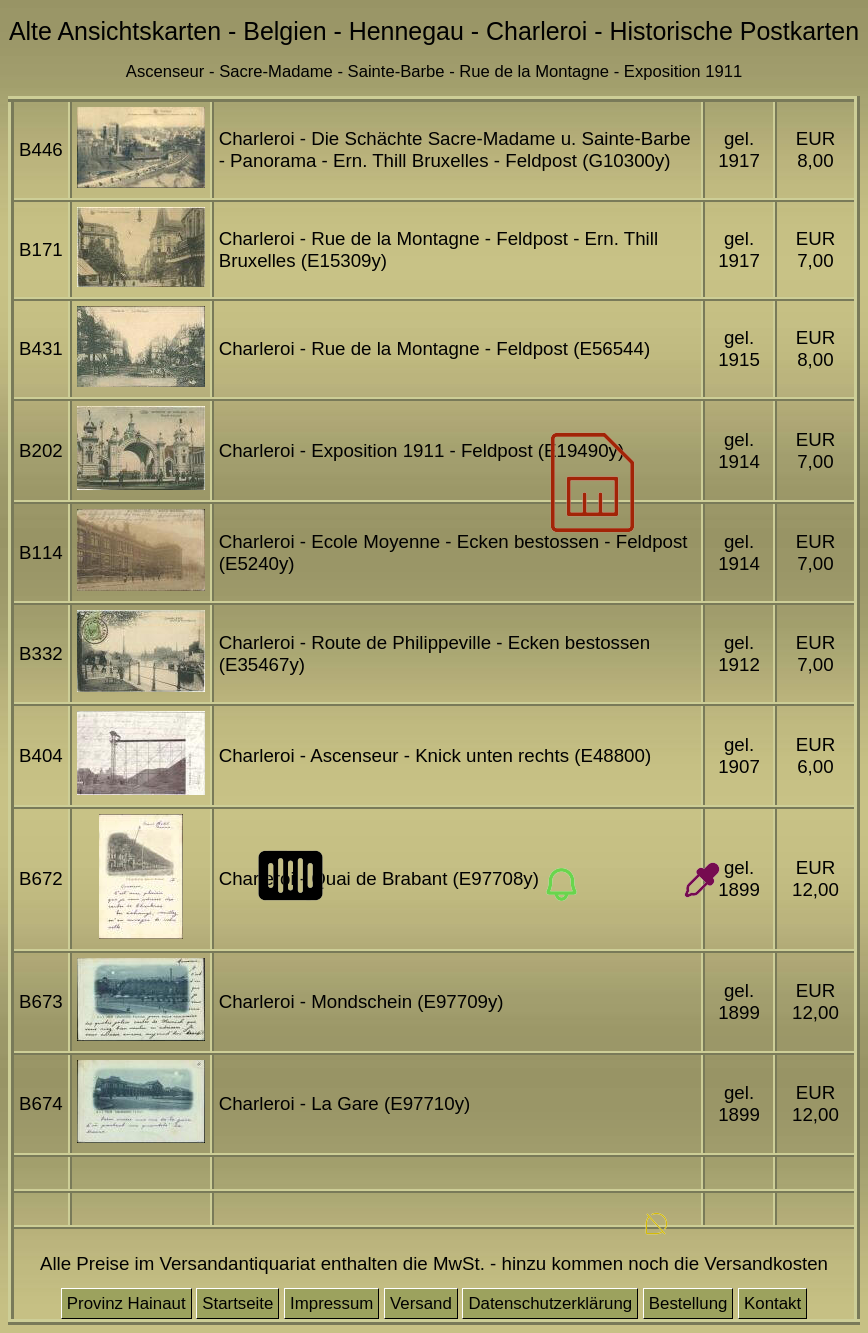 Image resolution: width=868 pixels, height=1333 pixels. What do you see at coordinates (561, 884) in the screenshot?
I see `view notifications` at bounding box center [561, 884].